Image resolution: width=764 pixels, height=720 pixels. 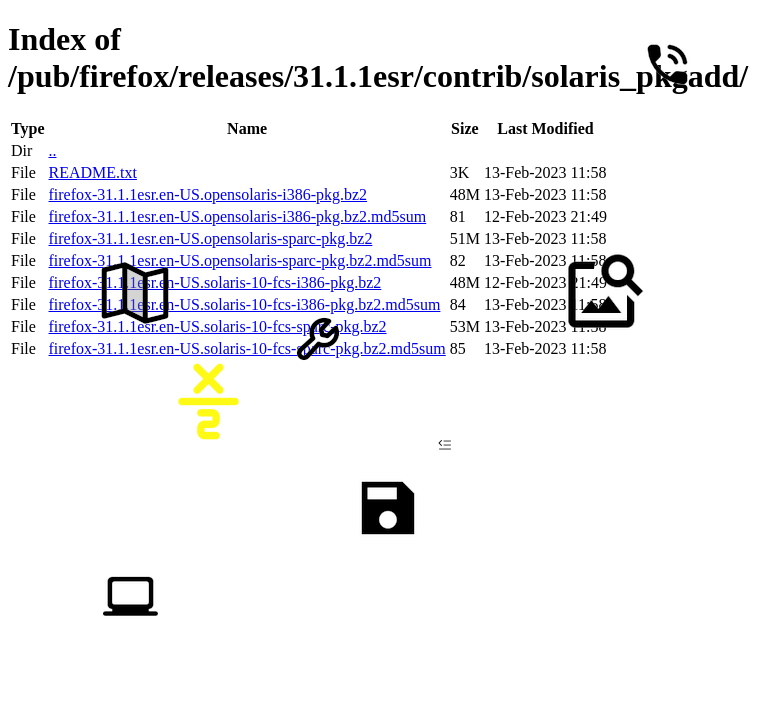 What do you see at coordinates (135, 293) in the screenshot?
I see `view map` at bounding box center [135, 293].